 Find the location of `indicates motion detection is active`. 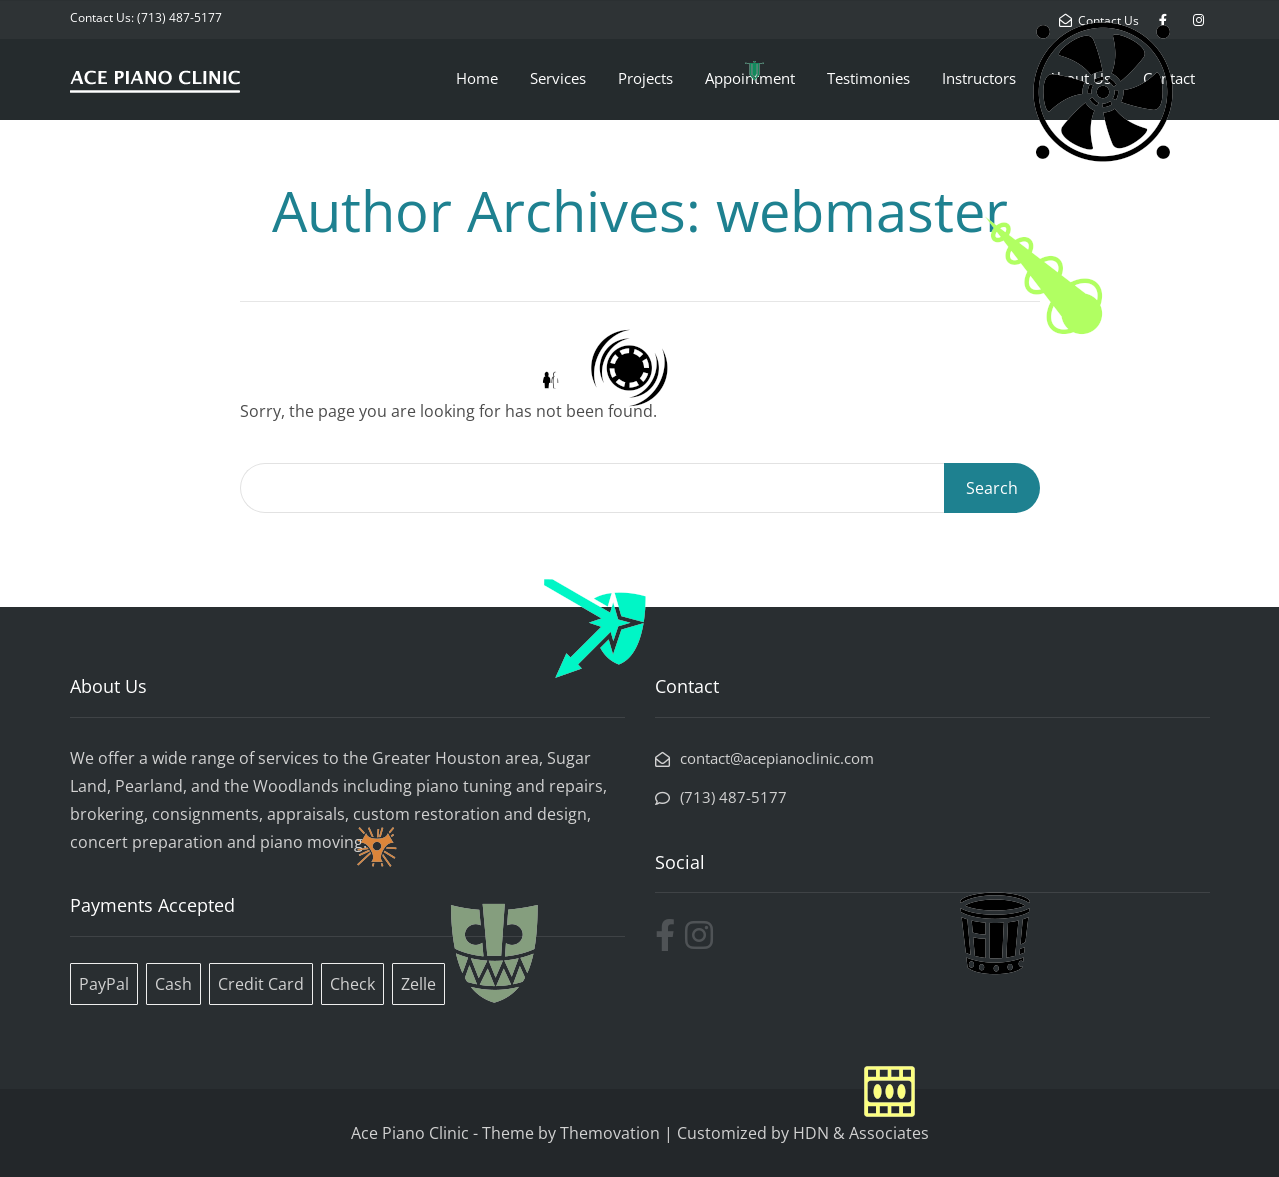

indicates motion detection is active is located at coordinates (629, 368).